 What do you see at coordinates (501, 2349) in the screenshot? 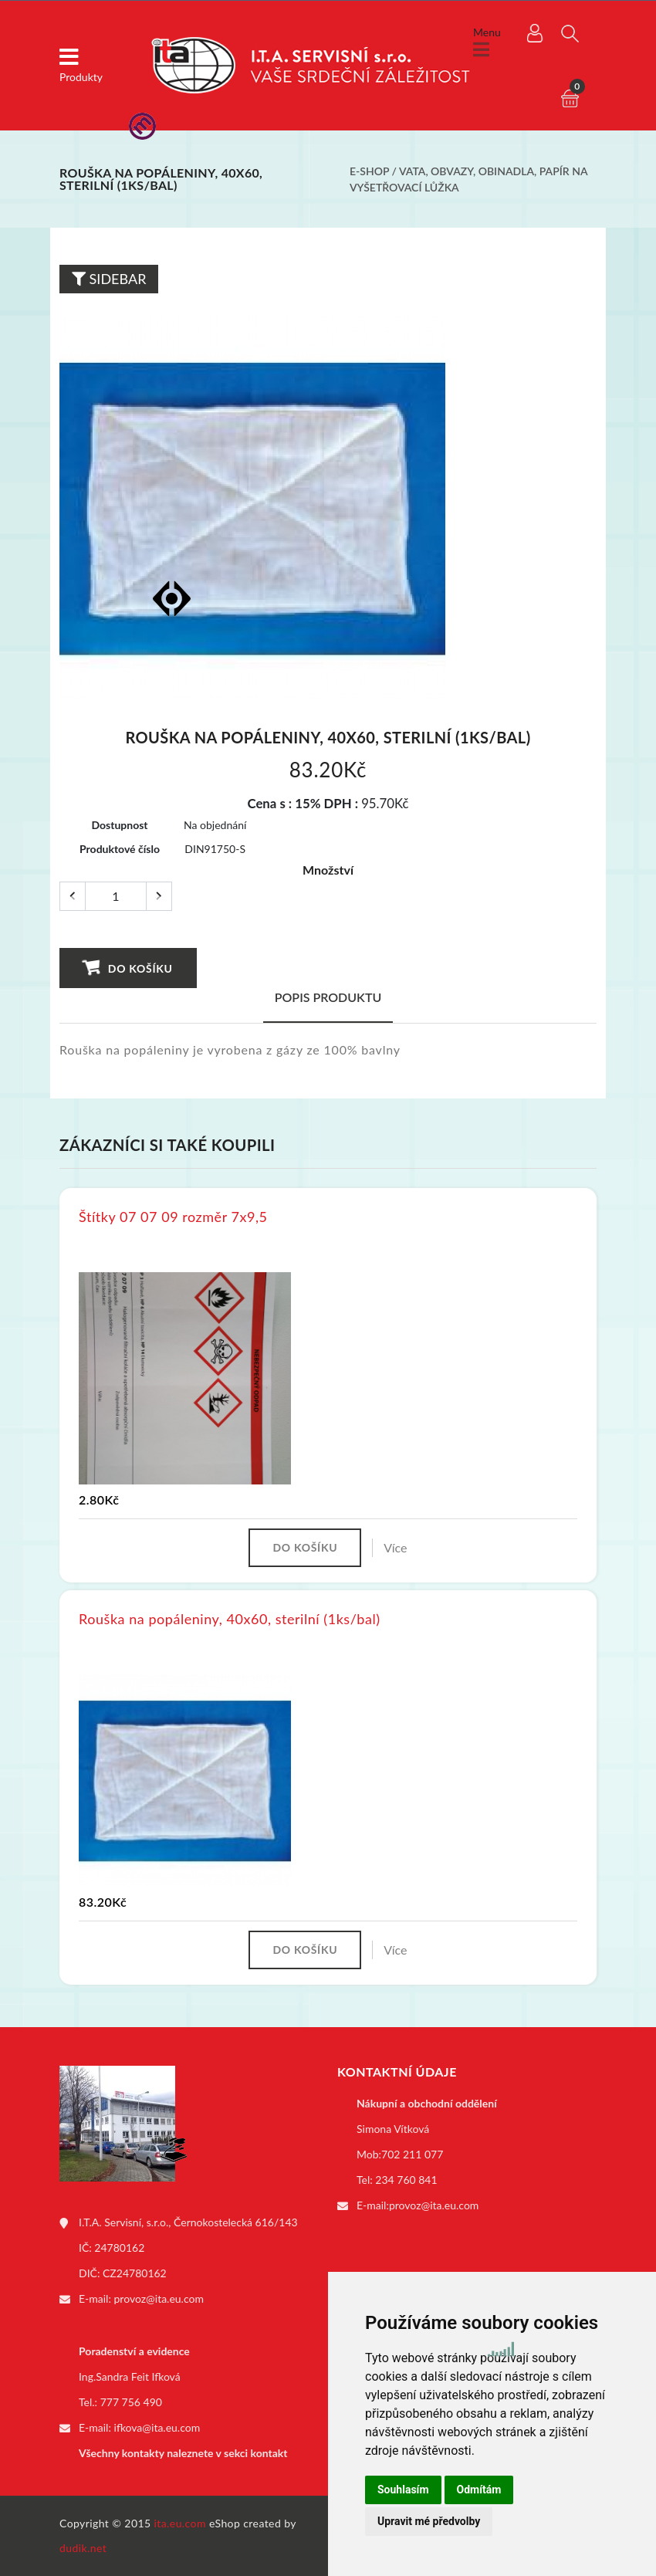
I see `view Social Blade analytics` at bounding box center [501, 2349].